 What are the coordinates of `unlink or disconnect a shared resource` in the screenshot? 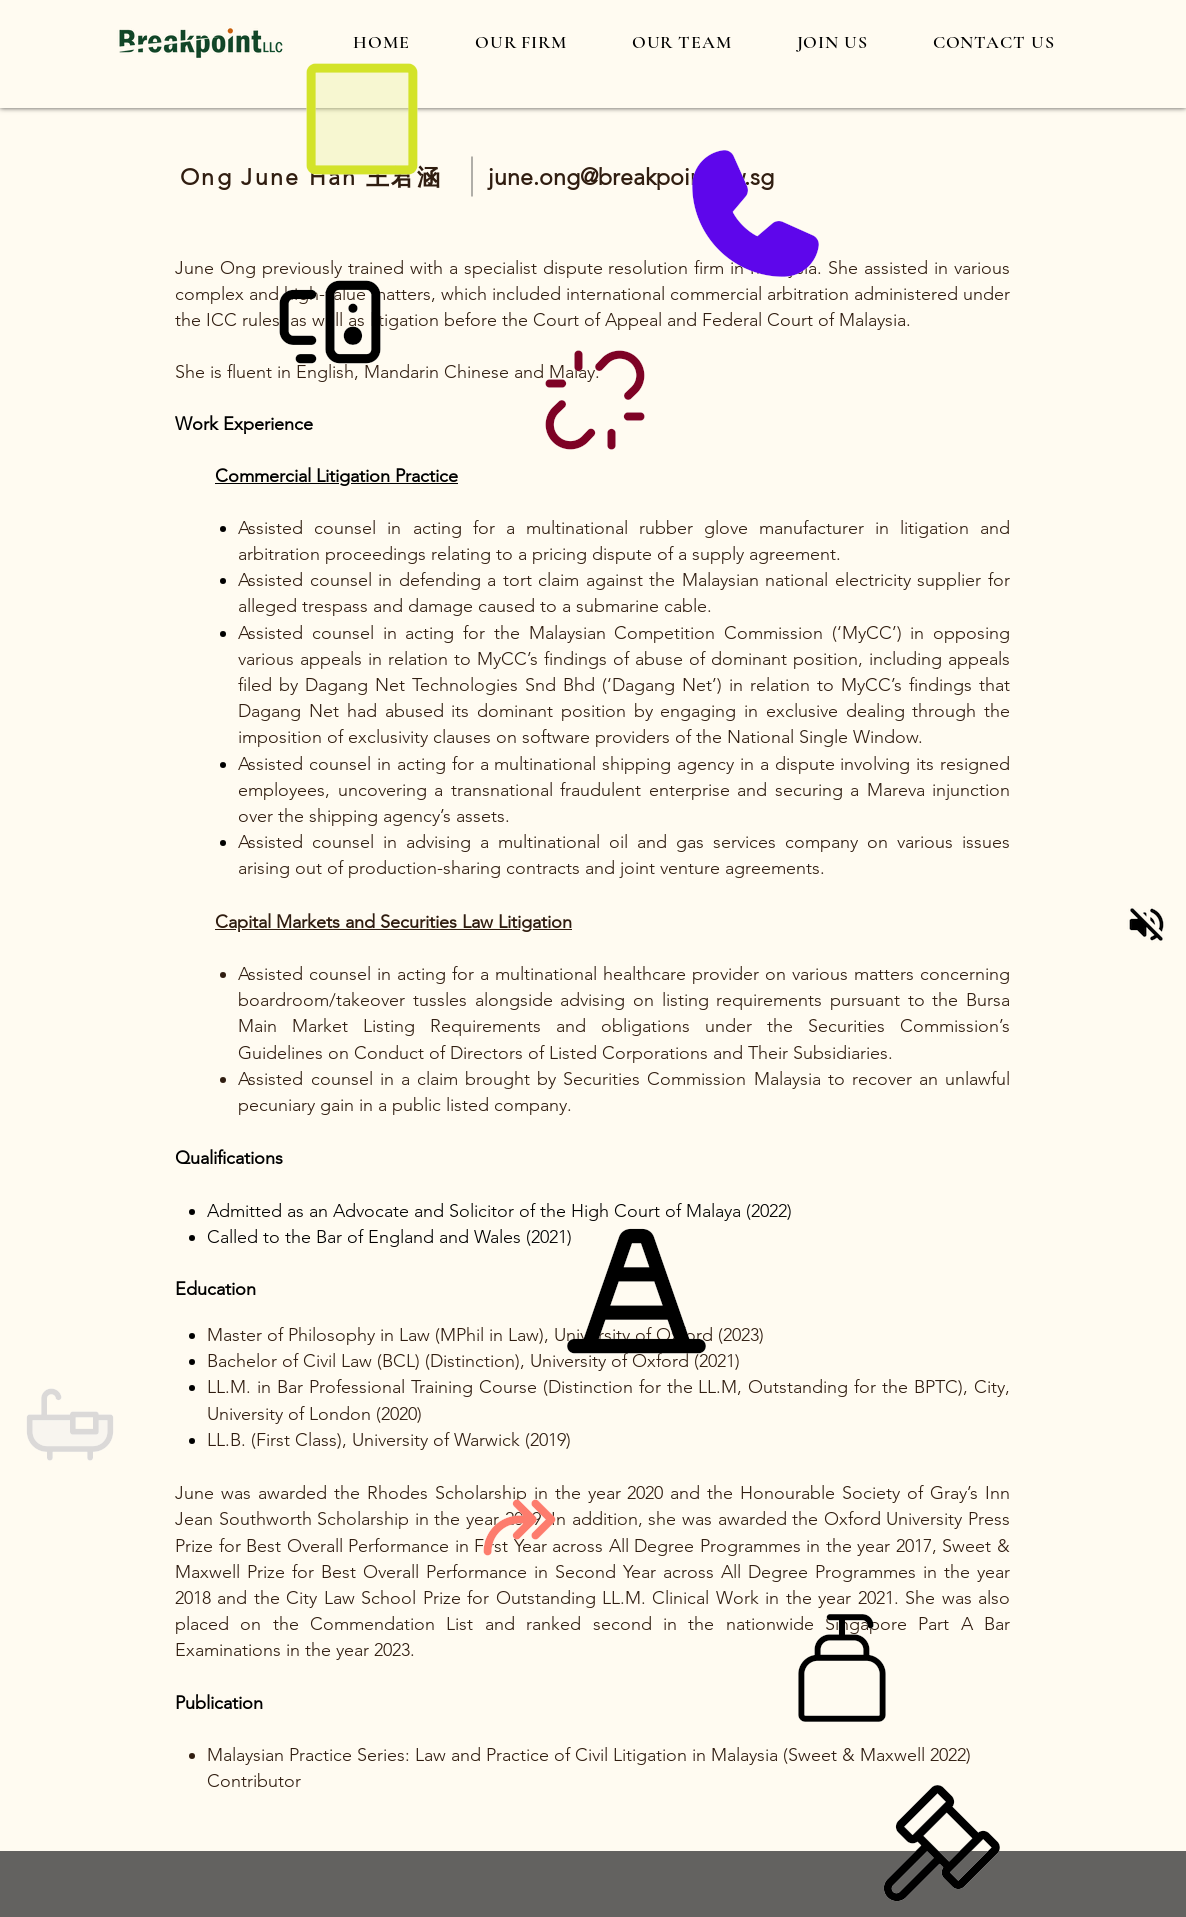 It's located at (595, 400).